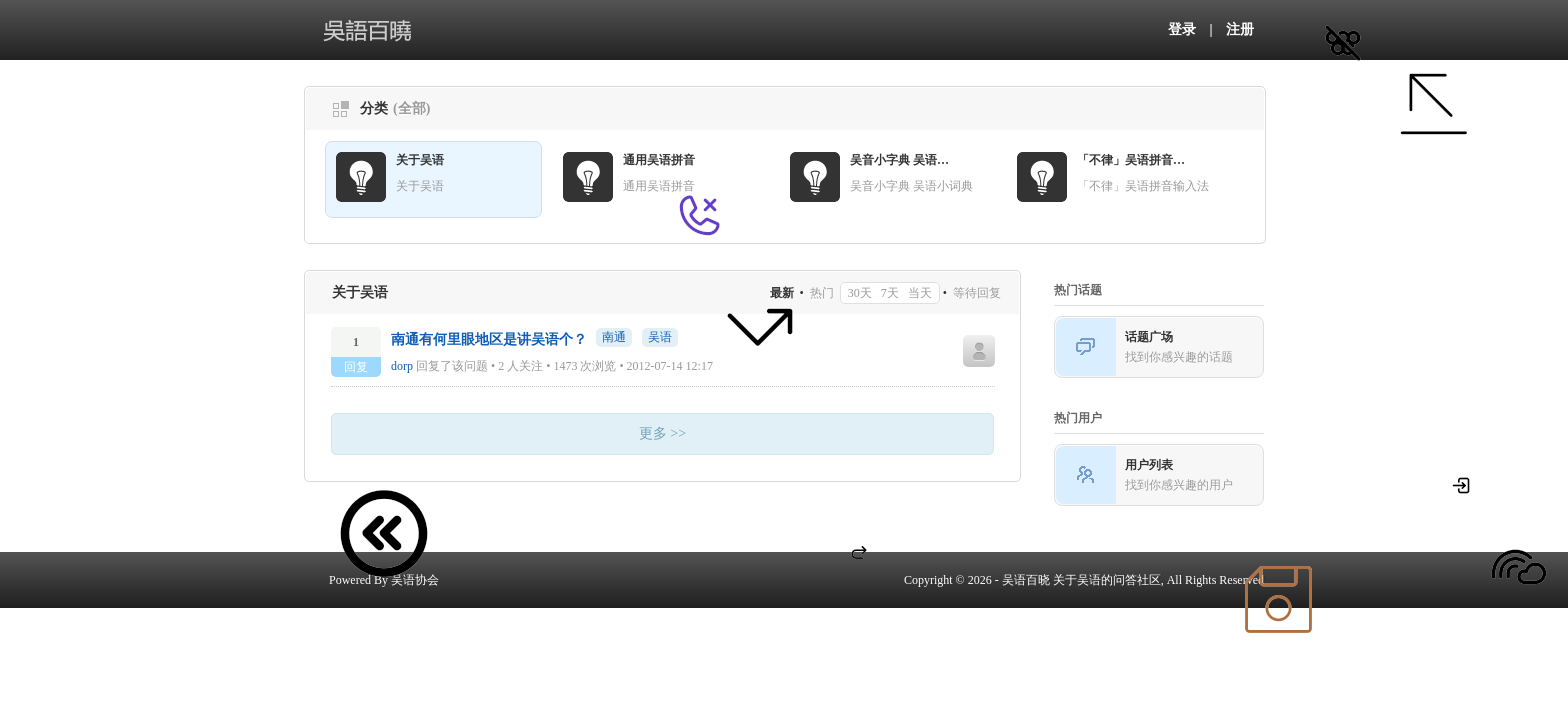 This screenshot has height=720, width=1568. I want to click on save current file or document, so click(1278, 599).